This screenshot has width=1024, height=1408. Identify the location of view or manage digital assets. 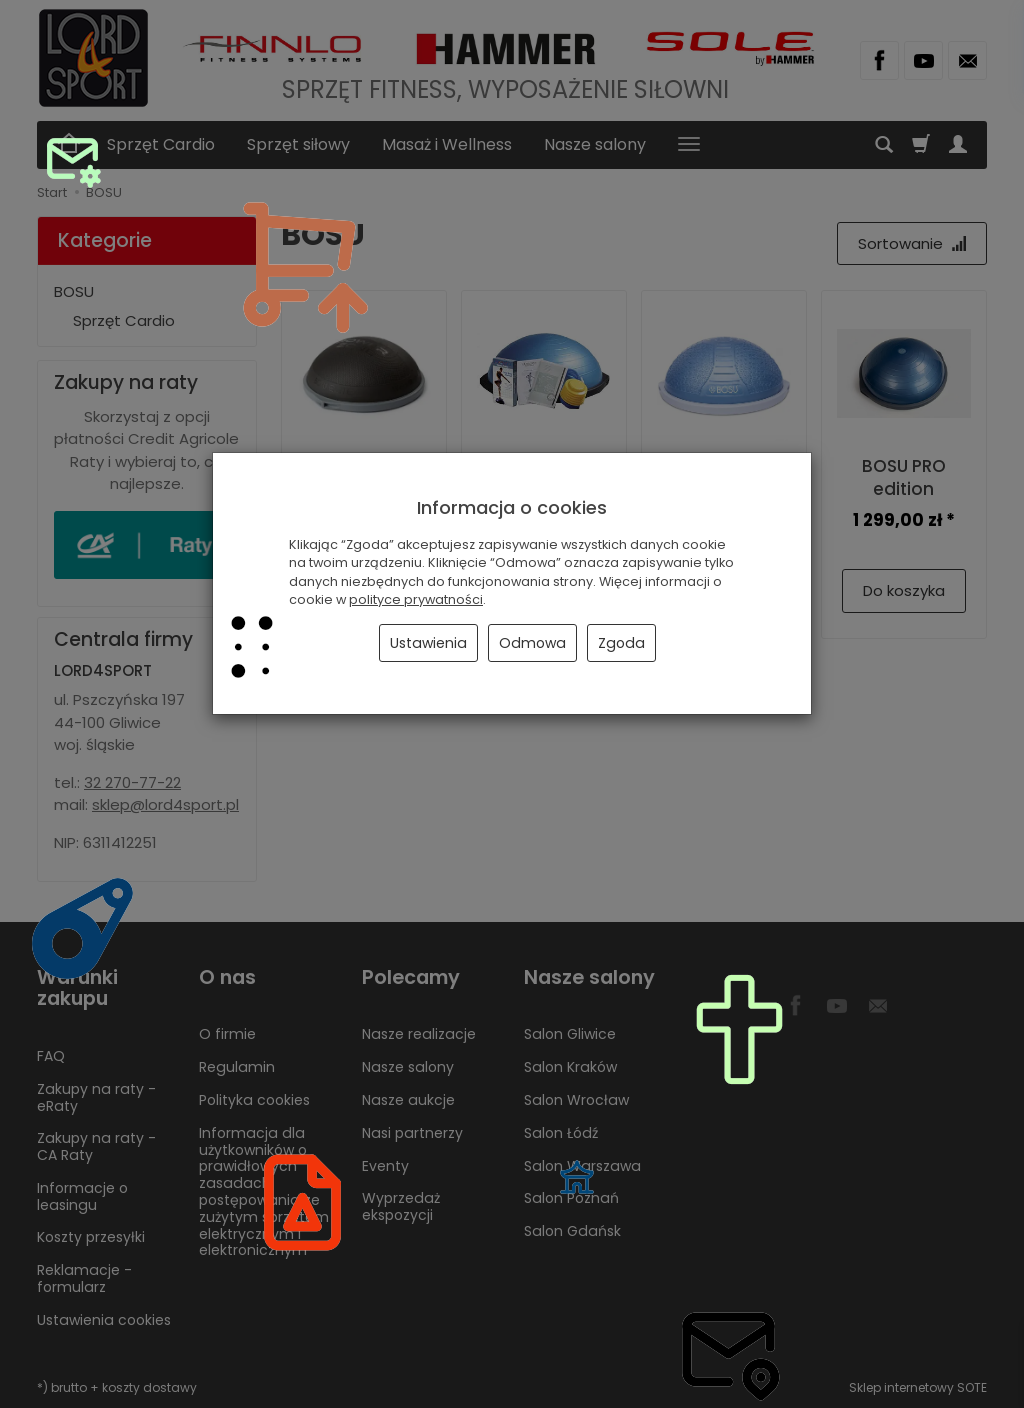
(82, 928).